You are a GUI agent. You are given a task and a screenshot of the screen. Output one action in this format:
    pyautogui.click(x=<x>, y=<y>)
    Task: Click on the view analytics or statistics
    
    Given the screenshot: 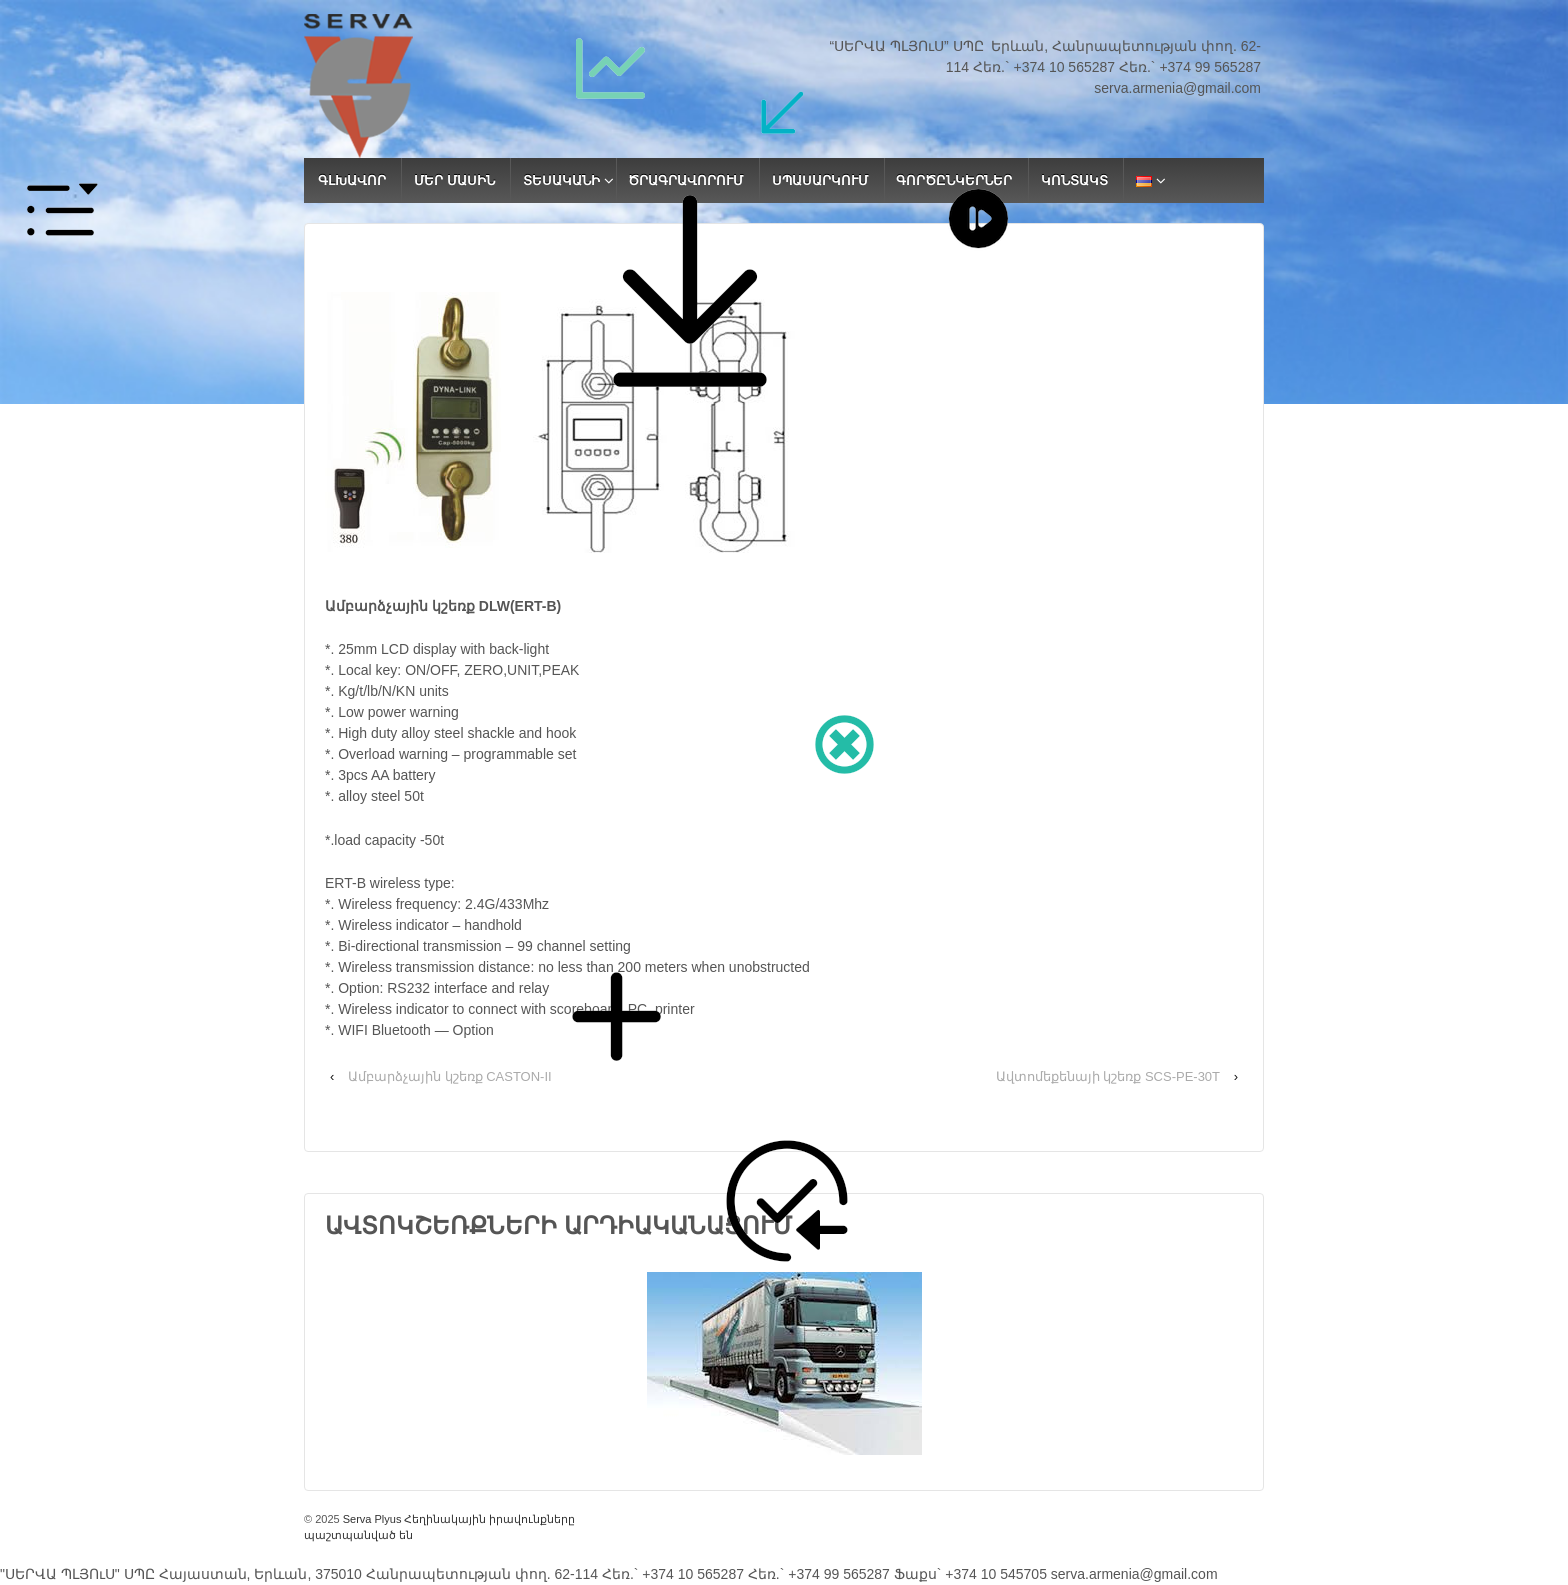 What is the action you would take?
    pyautogui.click(x=610, y=68)
    